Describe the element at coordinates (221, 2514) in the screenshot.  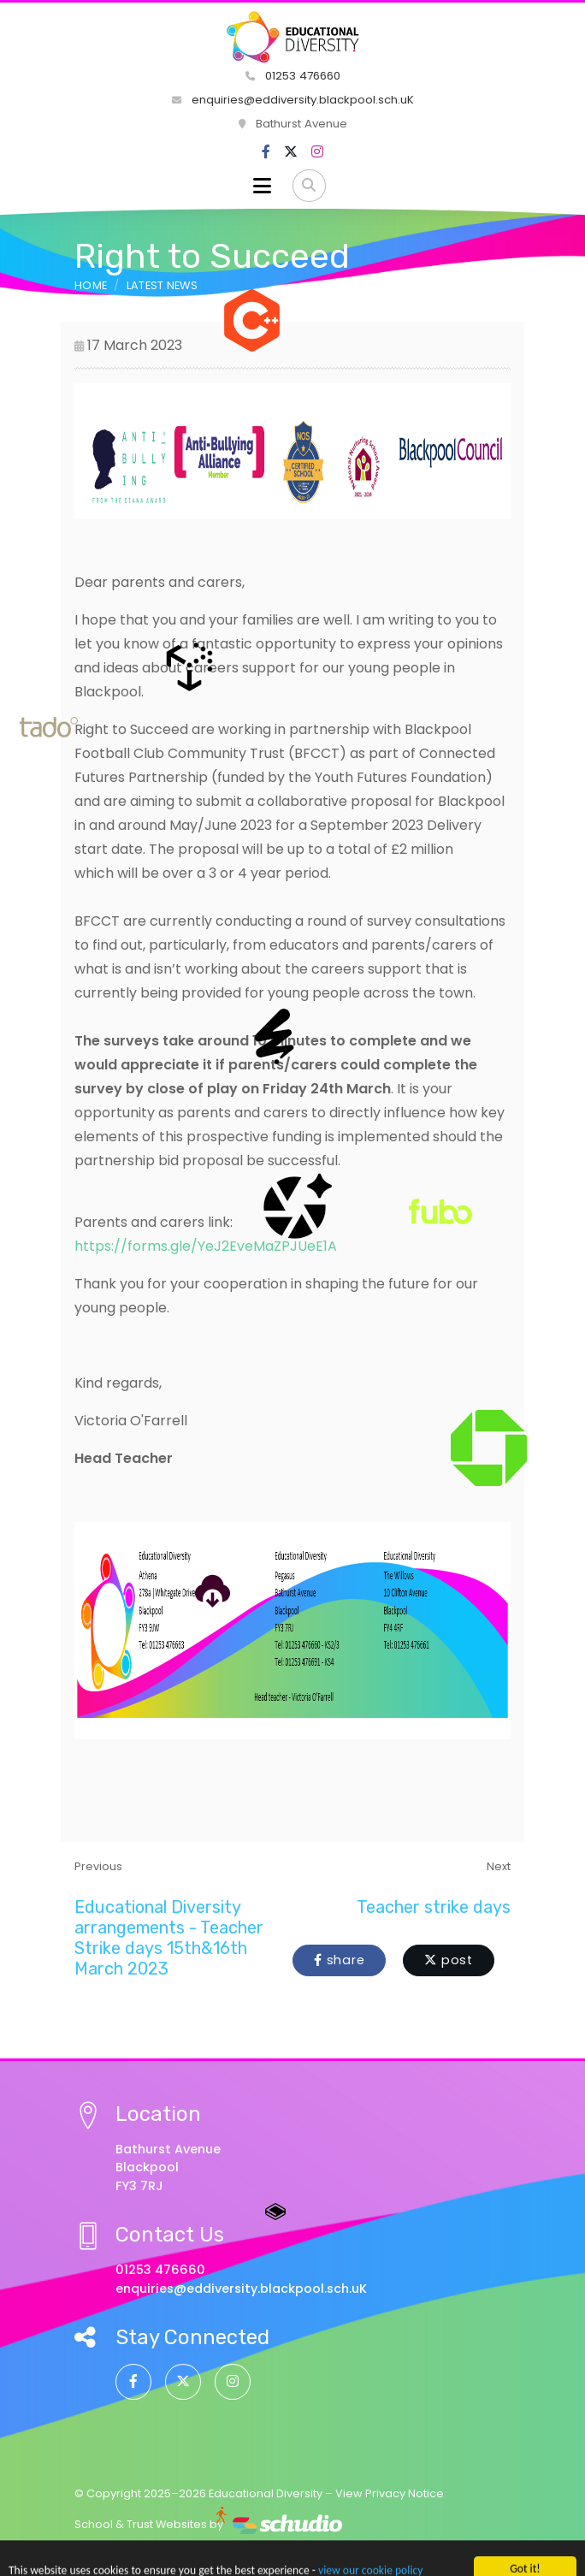
I see `select walking directions` at that location.